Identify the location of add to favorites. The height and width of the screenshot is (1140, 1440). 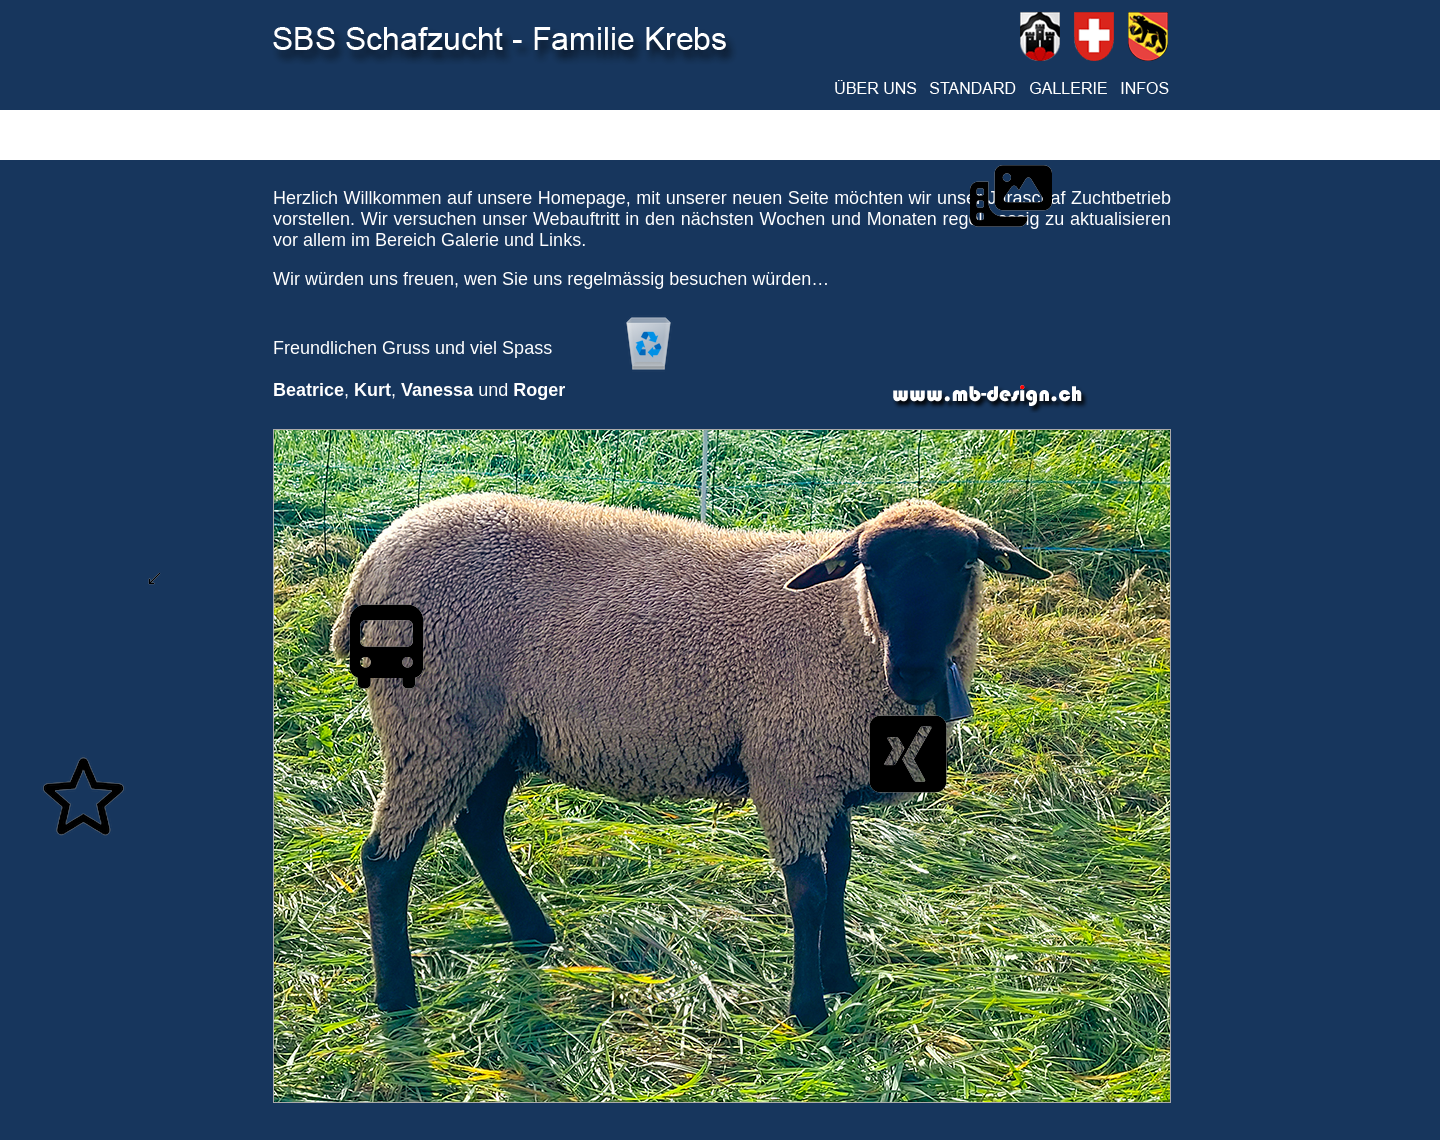
(83, 797).